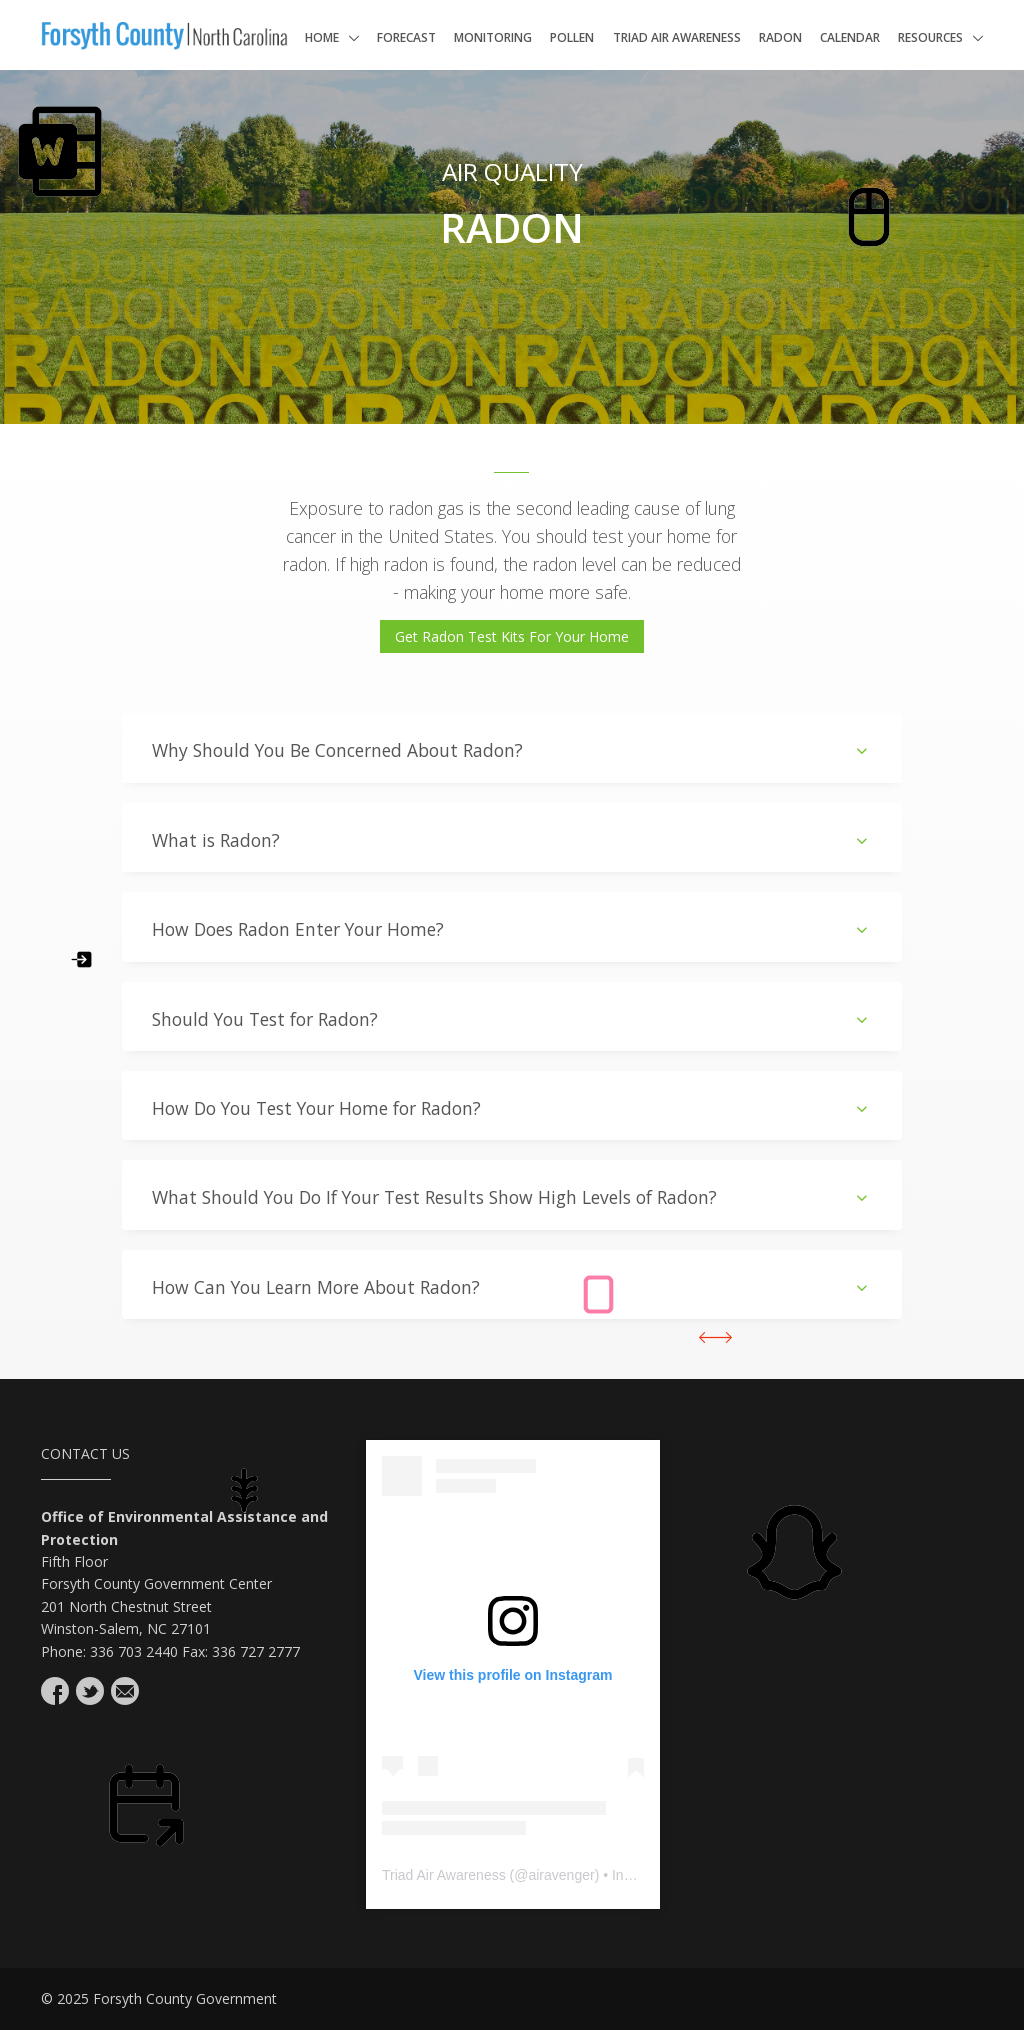 This screenshot has width=1024, height=2030. I want to click on open Snapchat, so click(794, 1552).